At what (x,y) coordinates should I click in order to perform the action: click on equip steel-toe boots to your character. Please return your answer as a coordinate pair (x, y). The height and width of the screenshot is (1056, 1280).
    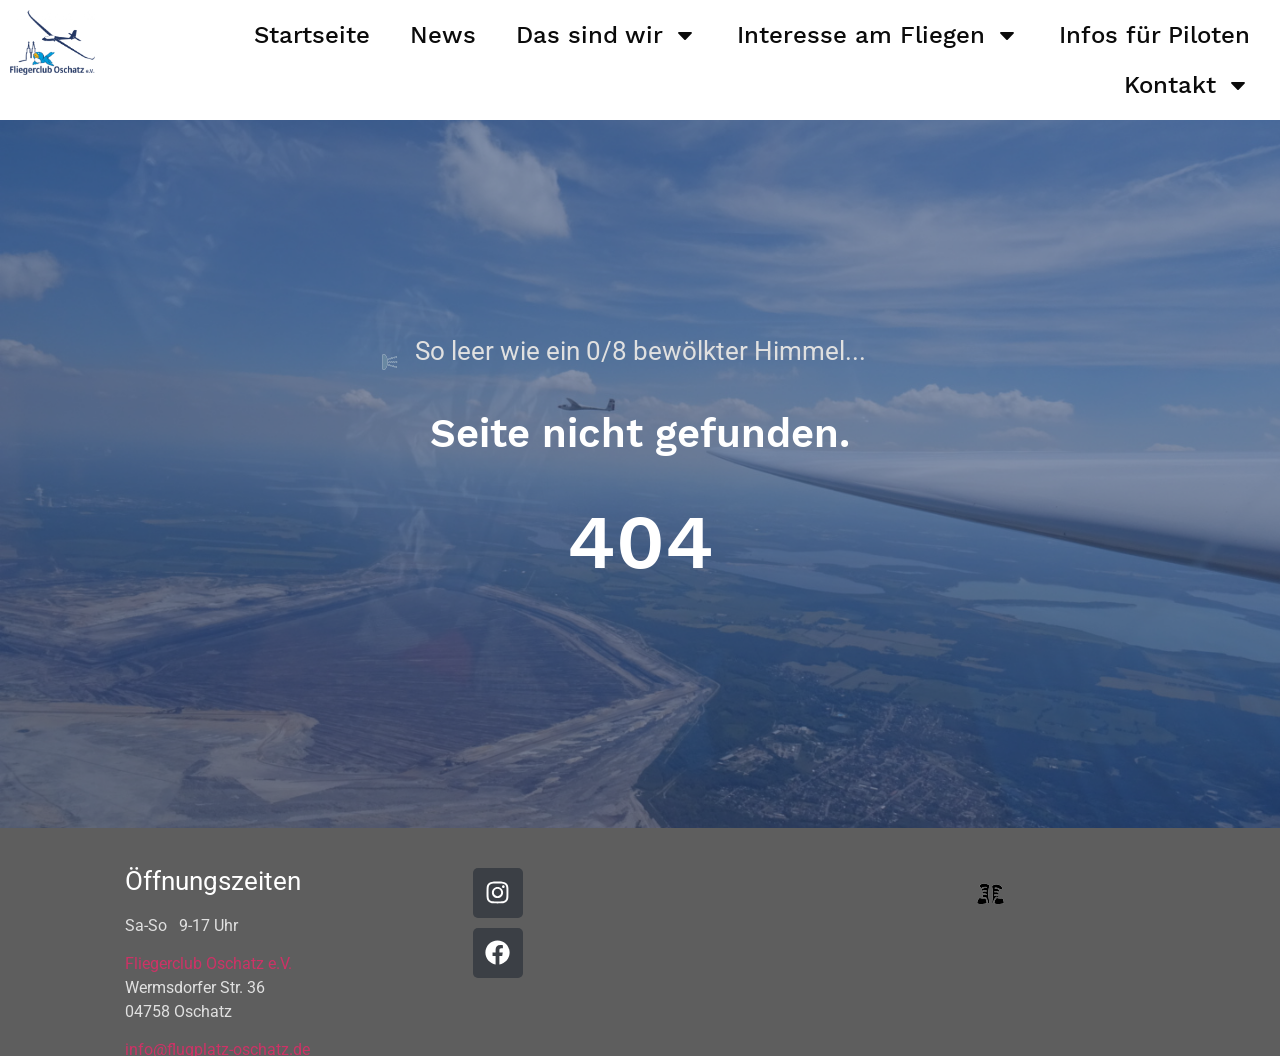
    Looking at the image, I should click on (990, 893).